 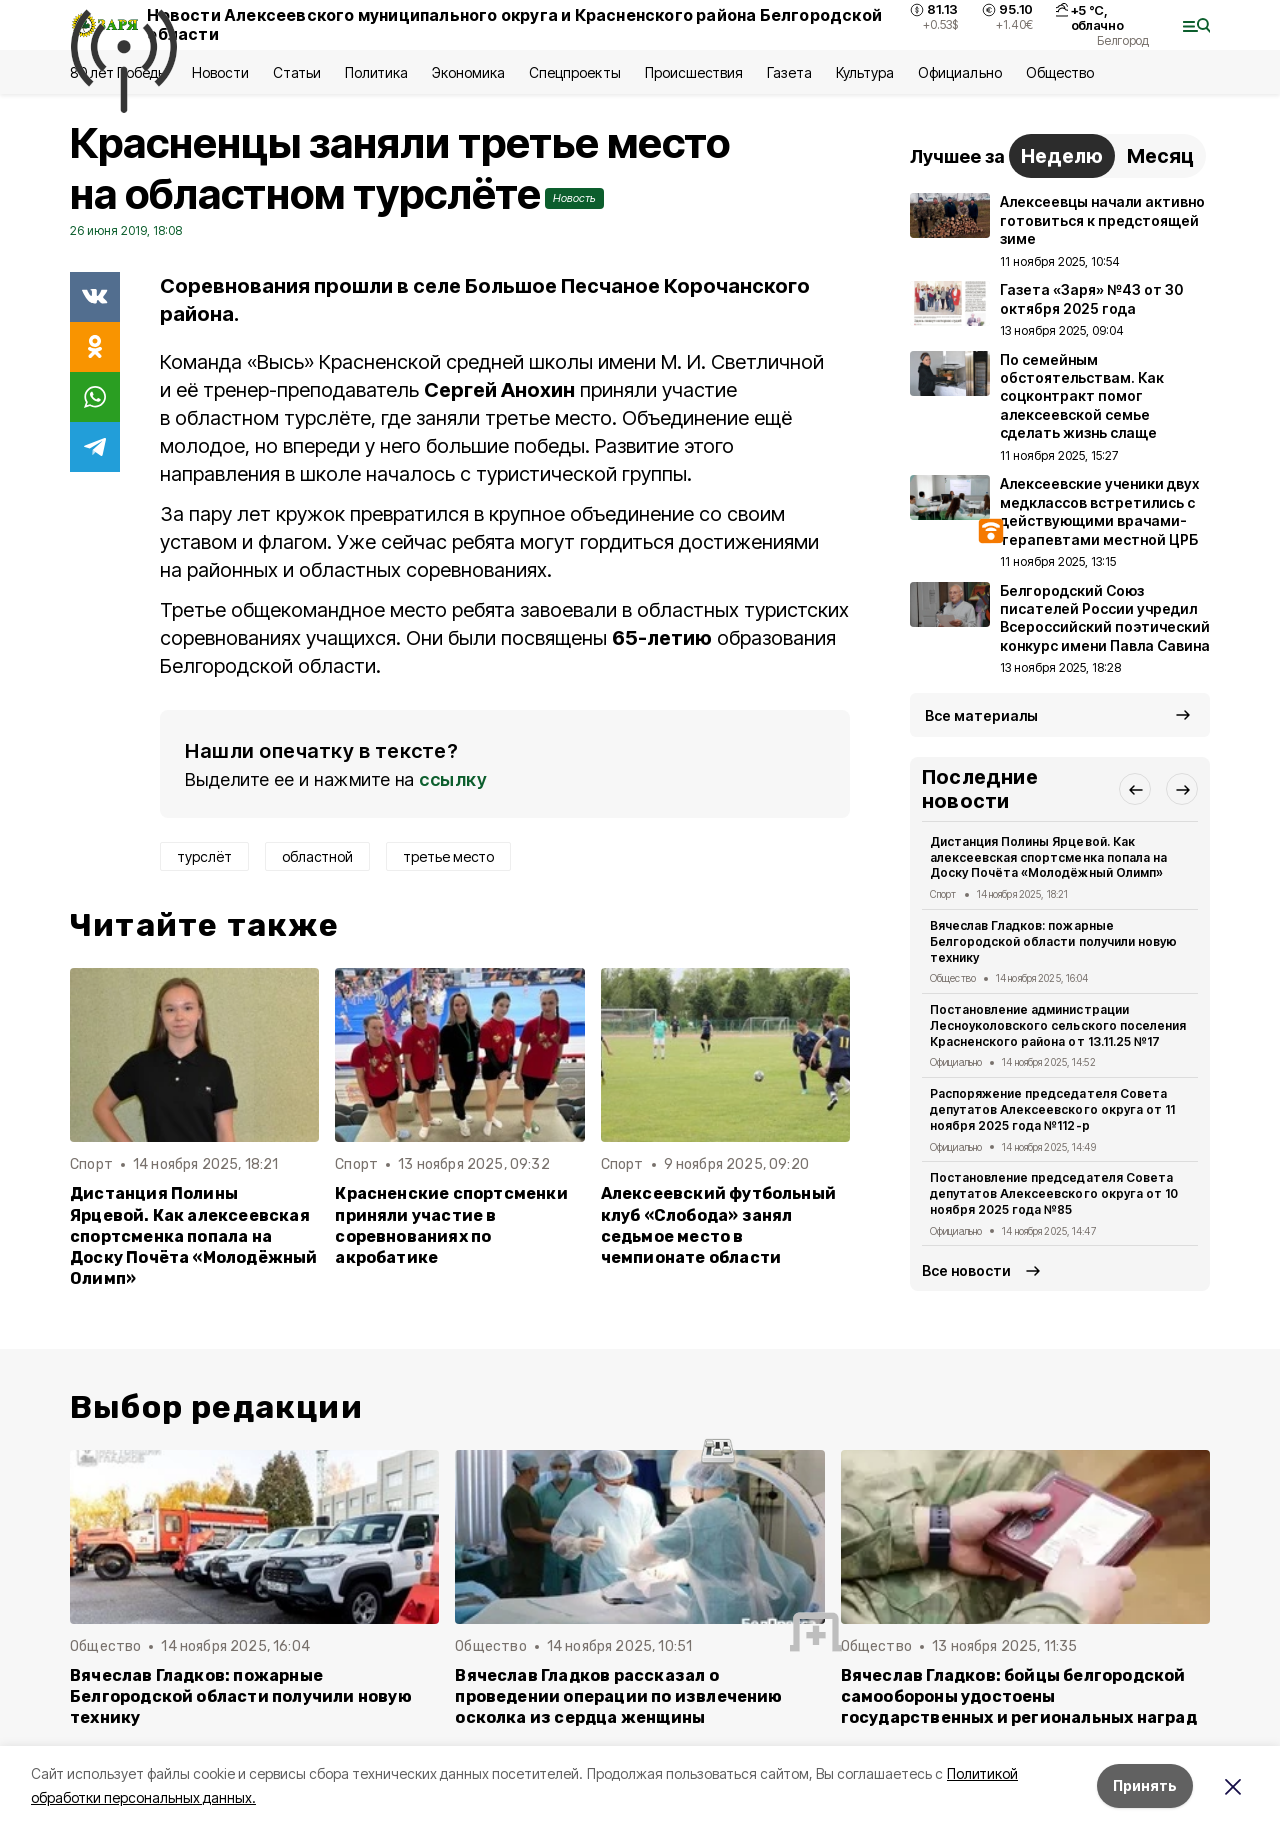 I want to click on indicates cellular network signal strength, so click(x=124, y=60).